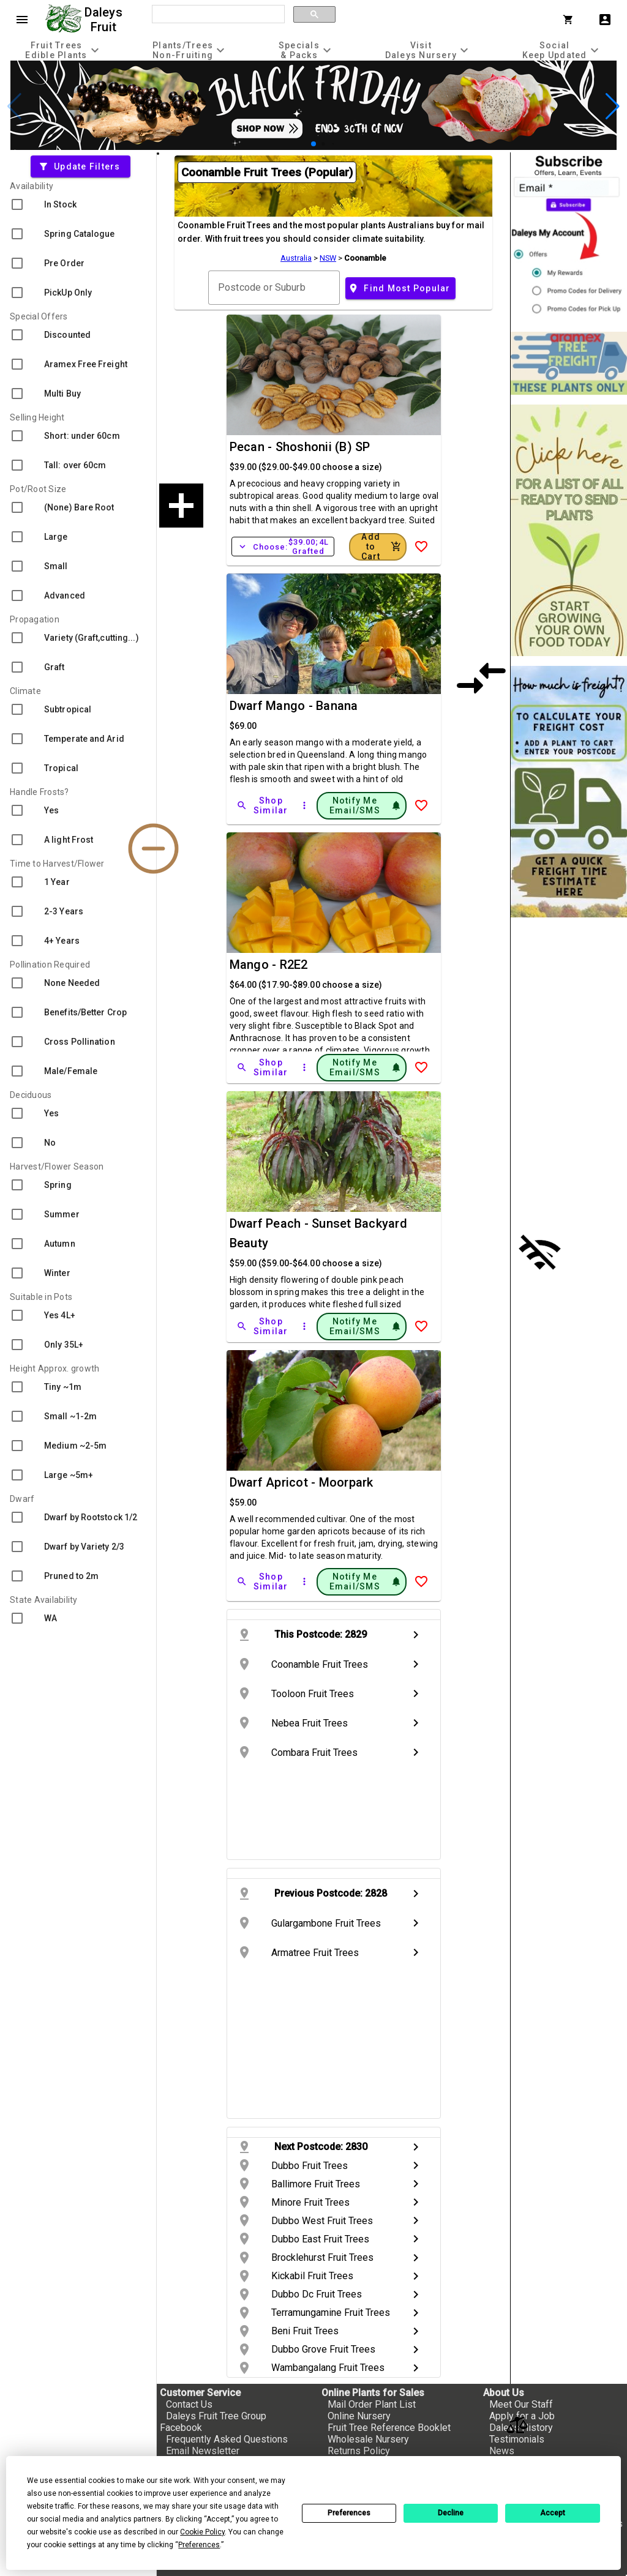 The height and width of the screenshot is (2576, 627). What do you see at coordinates (539, 1254) in the screenshot?
I see `indicates wifi is disabled or disconnected` at bounding box center [539, 1254].